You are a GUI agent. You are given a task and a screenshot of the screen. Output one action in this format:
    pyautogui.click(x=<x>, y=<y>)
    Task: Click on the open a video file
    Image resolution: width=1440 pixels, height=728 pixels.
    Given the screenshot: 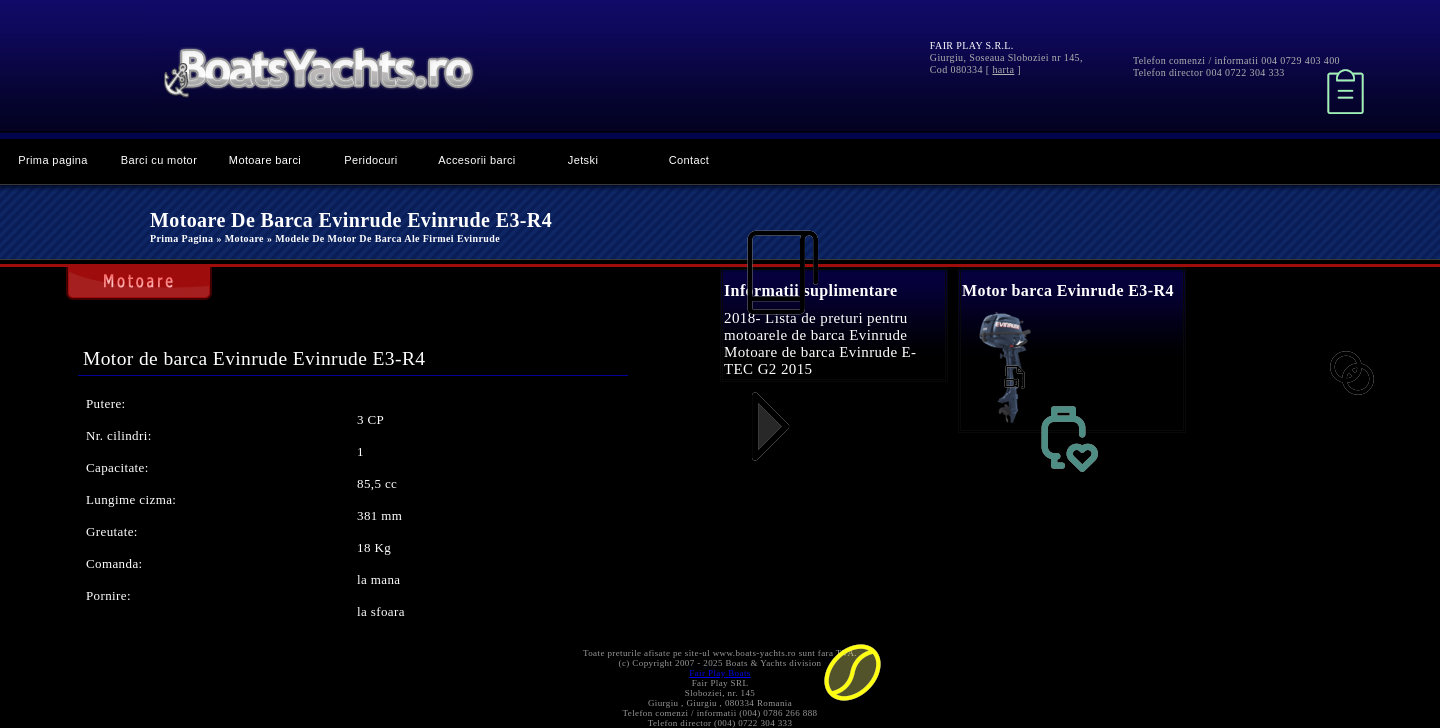 What is the action you would take?
    pyautogui.click(x=1015, y=377)
    